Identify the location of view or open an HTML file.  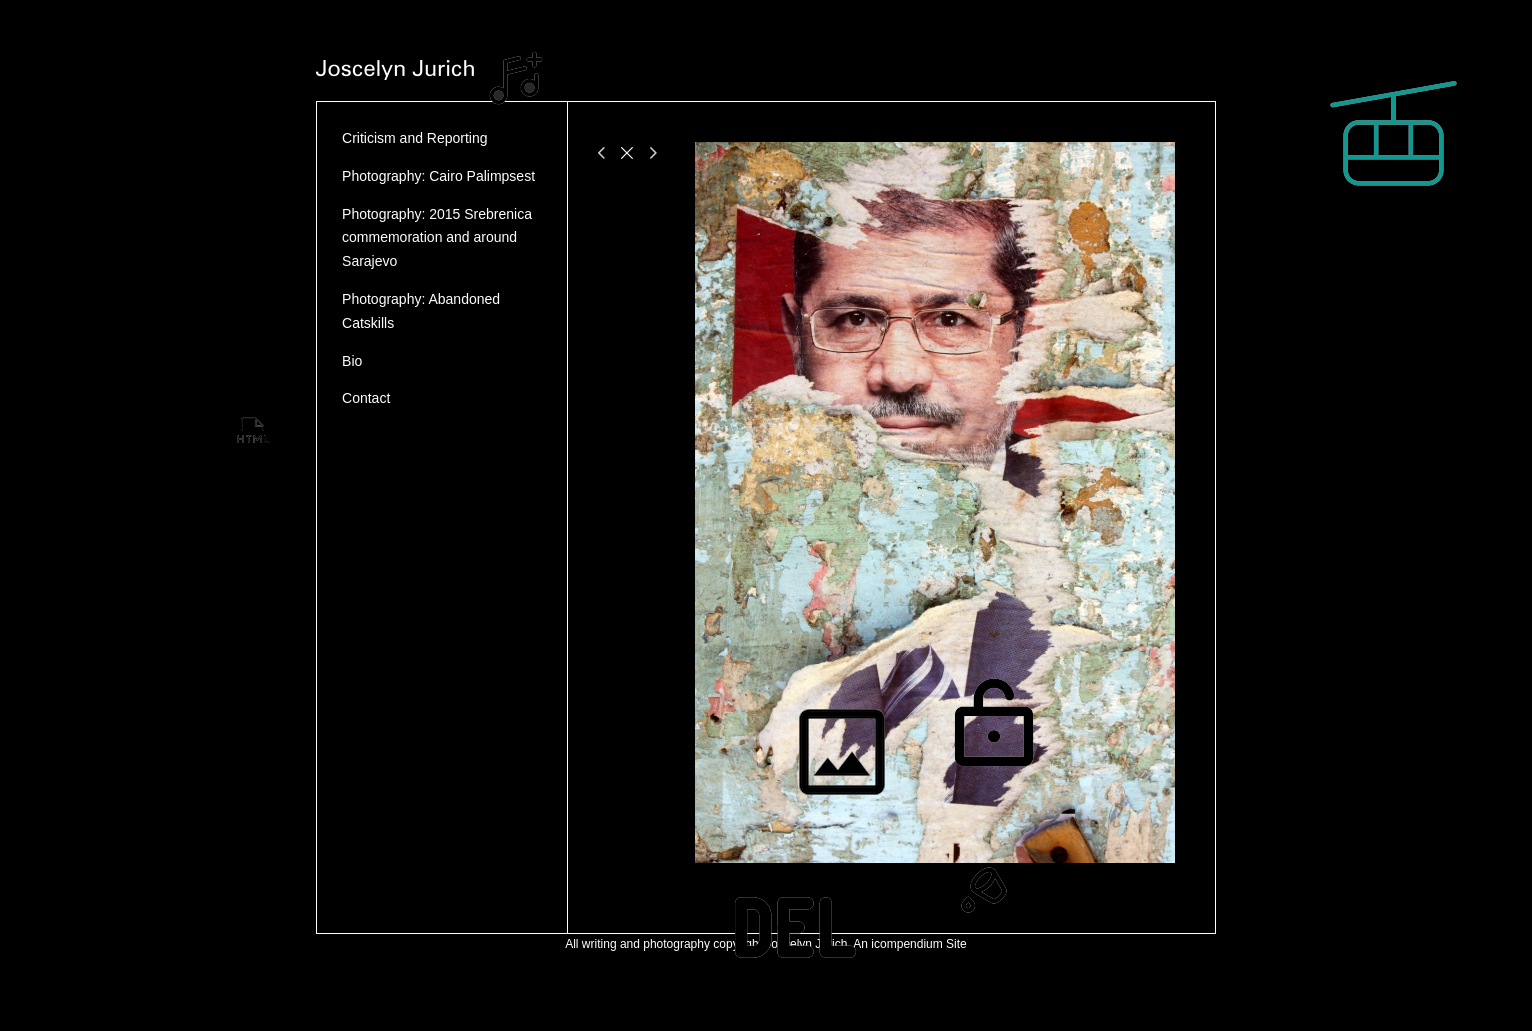
(252, 431).